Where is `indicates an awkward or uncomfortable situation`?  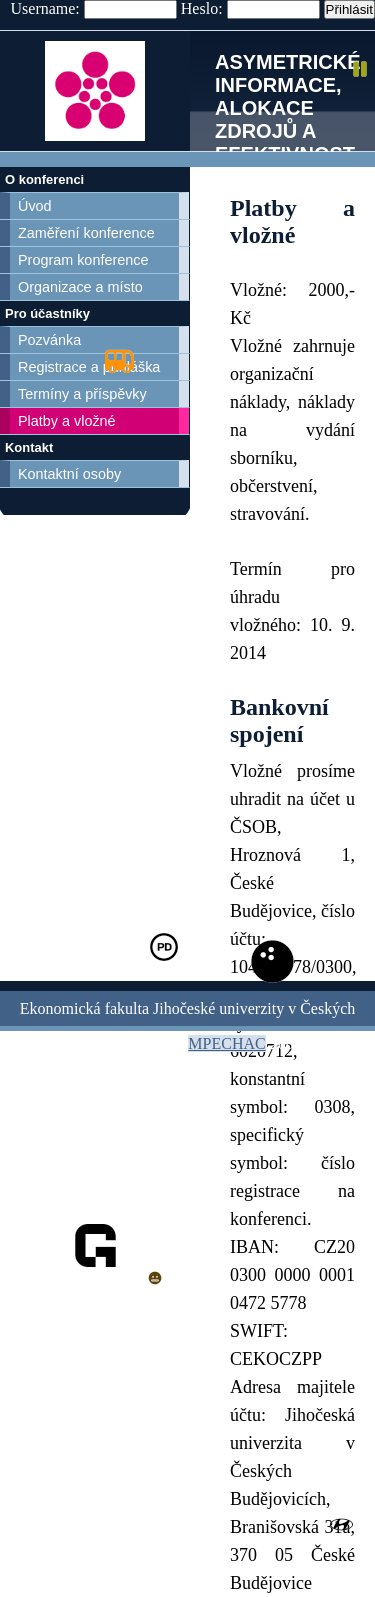
indicates an awkward or uncomfortable situation is located at coordinates (155, 1278).